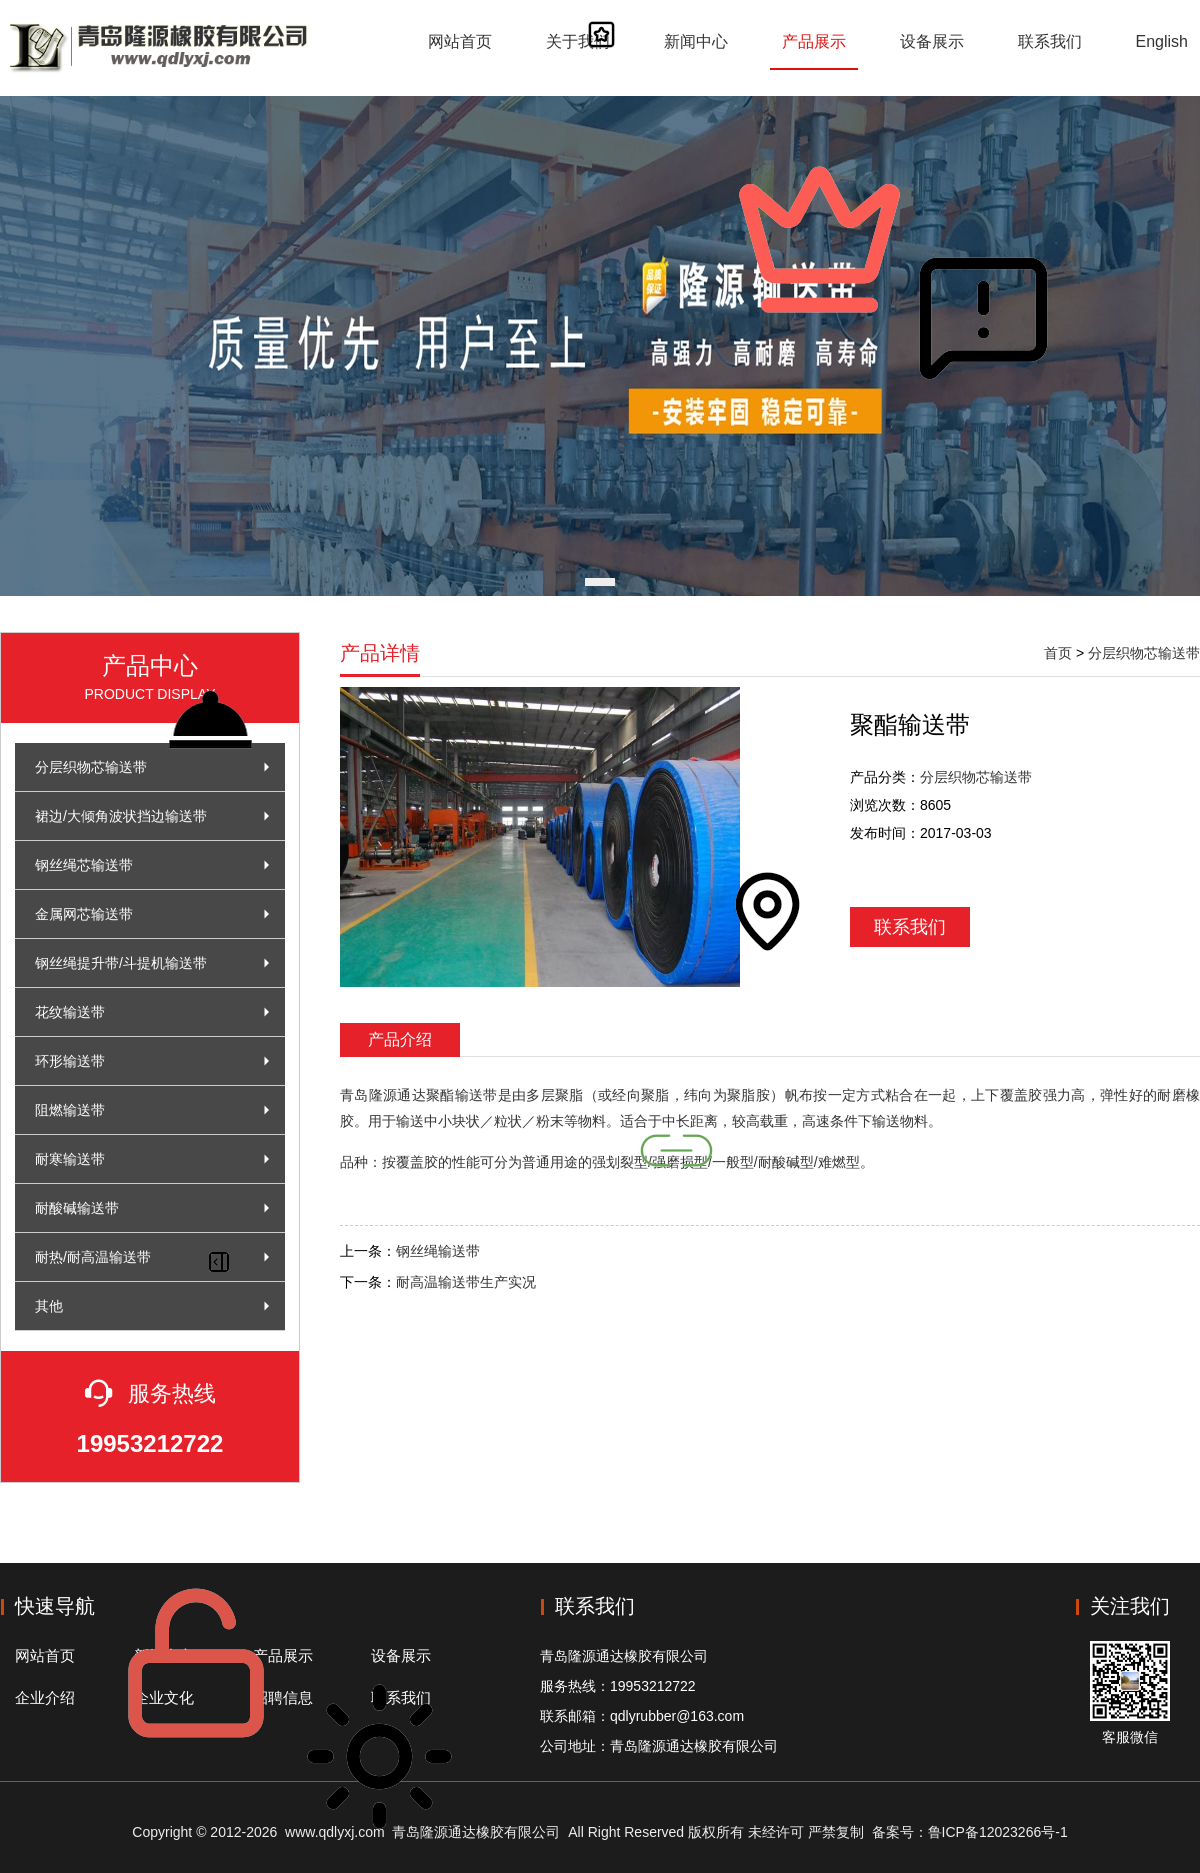 The image size is (1200, 1873). Describe the element at coordinates (983, 315) in the screenshot. I see `message contains a warning or alert` at that location.